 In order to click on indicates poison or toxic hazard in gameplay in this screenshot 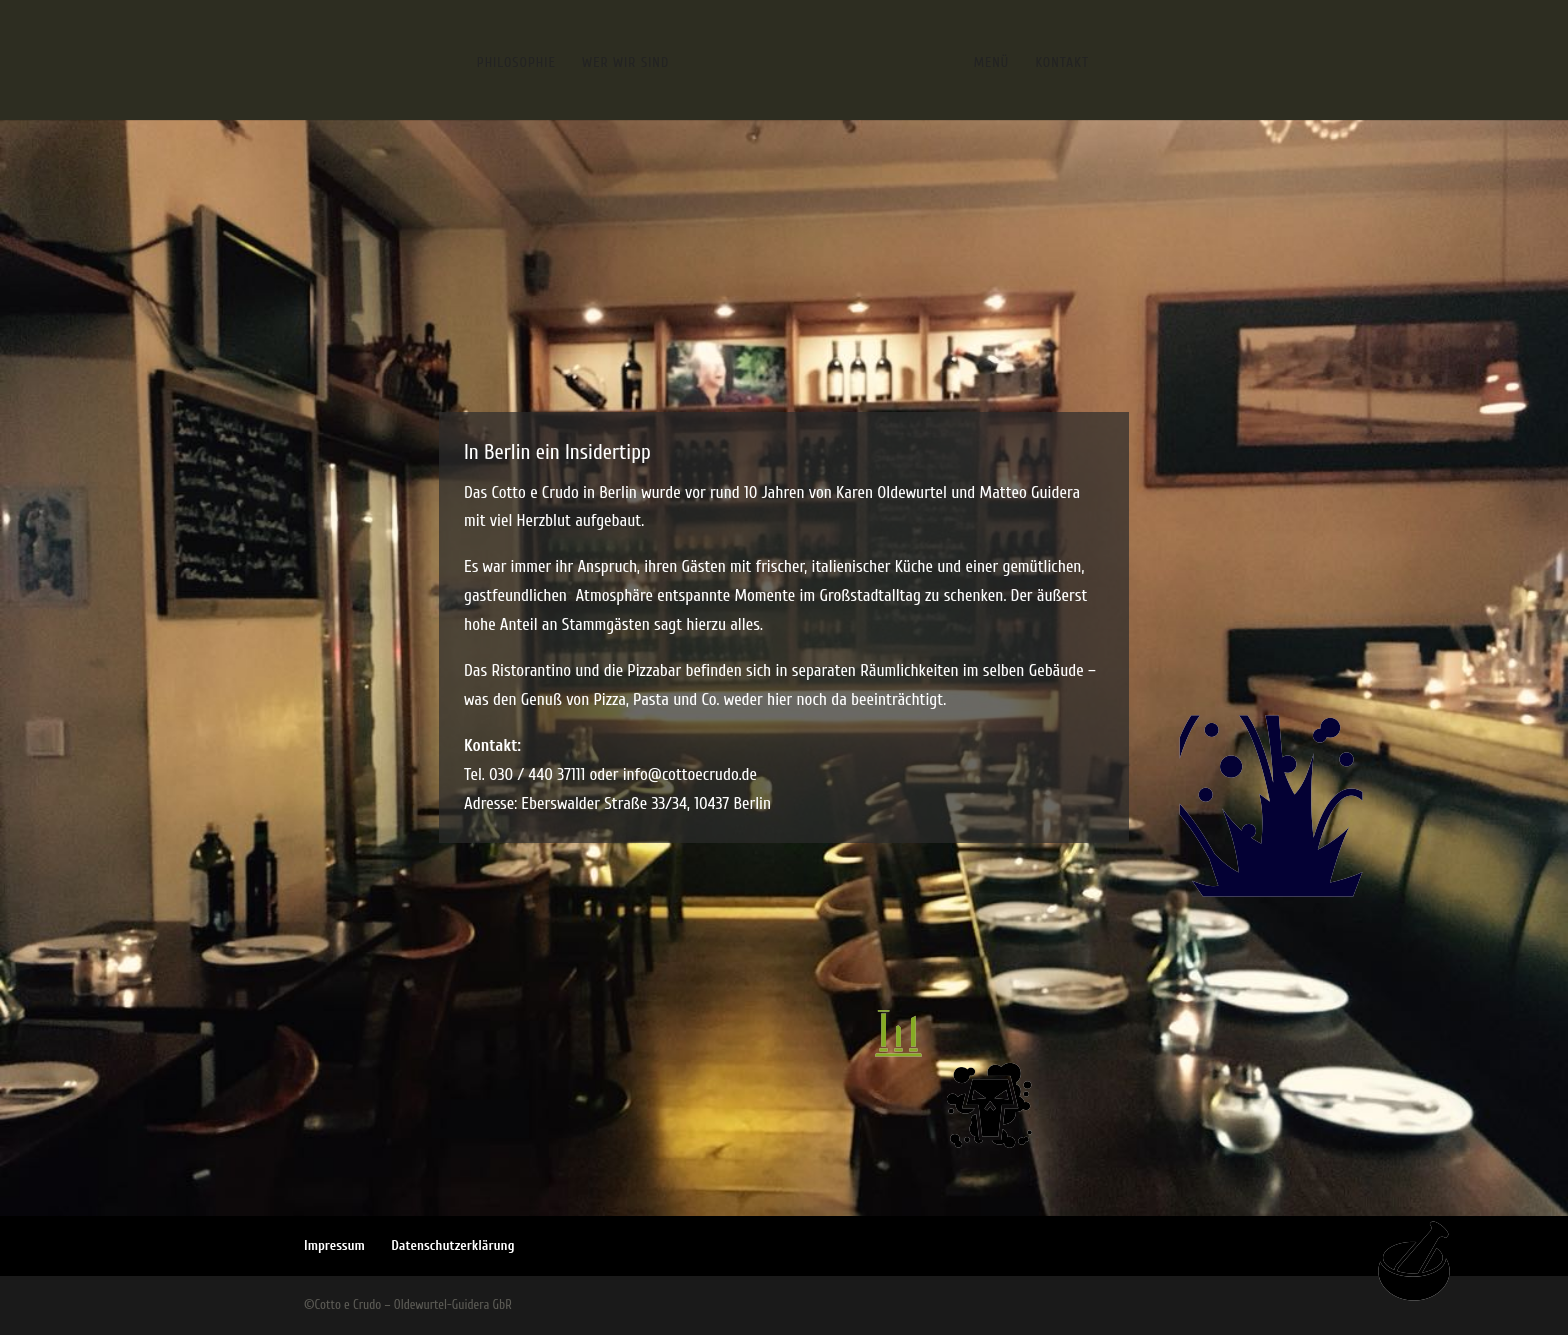, I will do `click(989, 1105)`.